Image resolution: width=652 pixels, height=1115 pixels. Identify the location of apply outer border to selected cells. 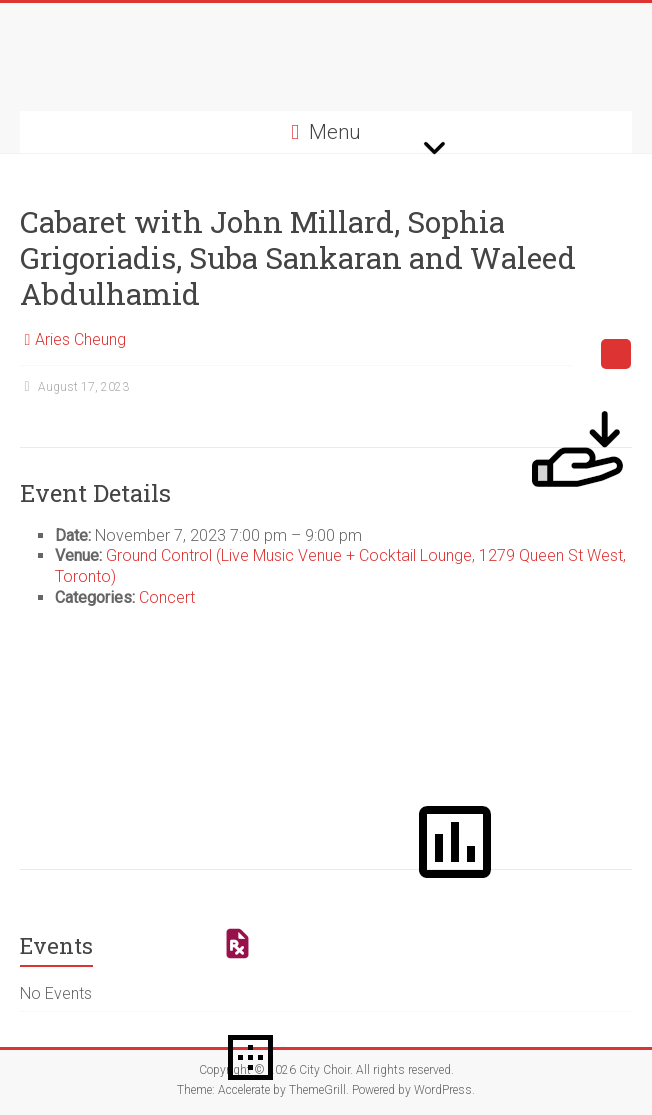
(250, 1057).